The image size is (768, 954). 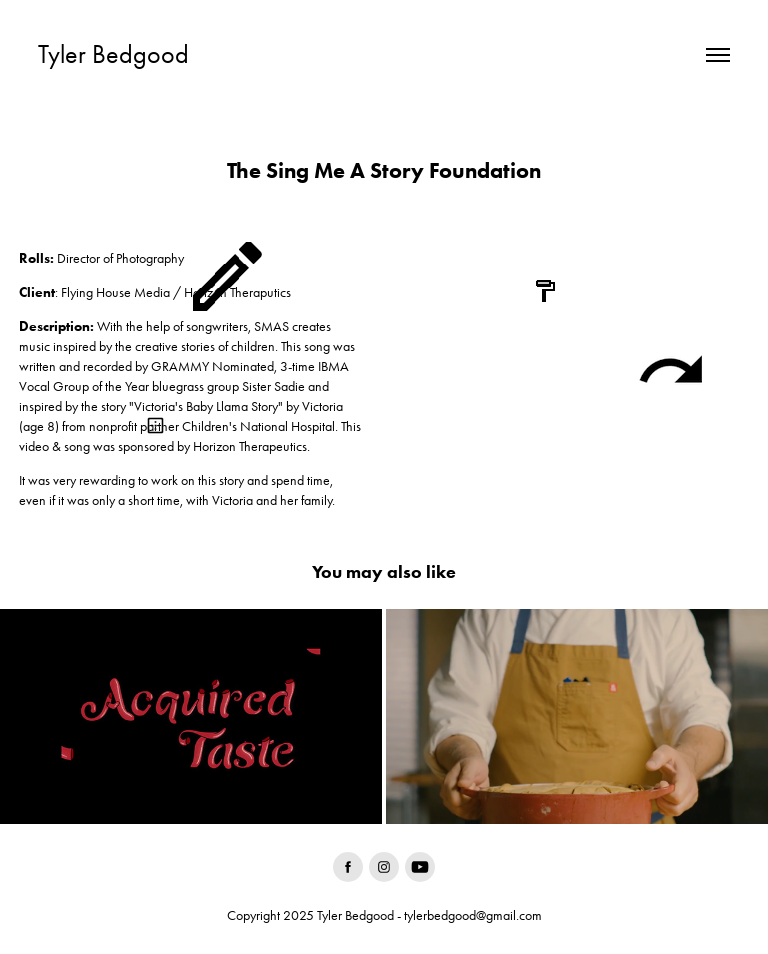 I want to click on edit this item, so click(x=227, y=276).